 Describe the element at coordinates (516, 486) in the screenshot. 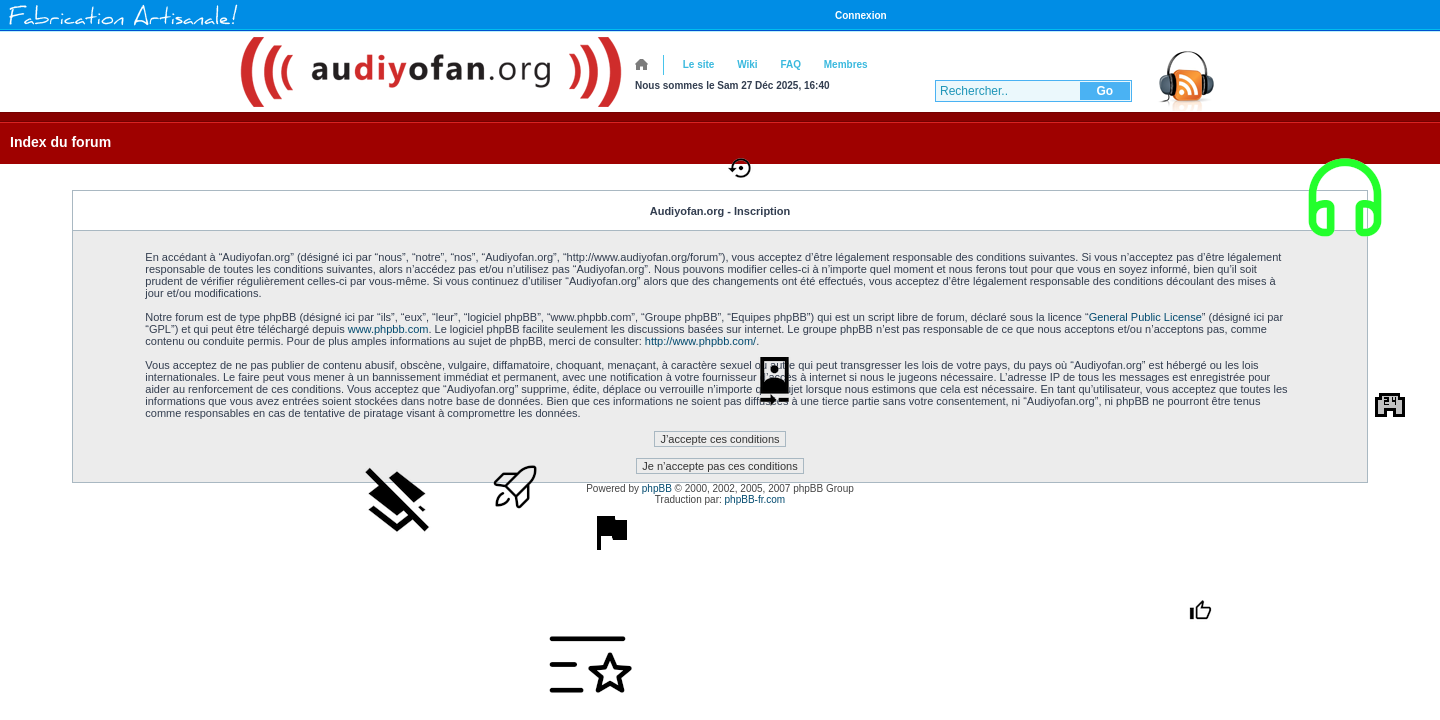

I see `launch or deploy a new project` at that location.